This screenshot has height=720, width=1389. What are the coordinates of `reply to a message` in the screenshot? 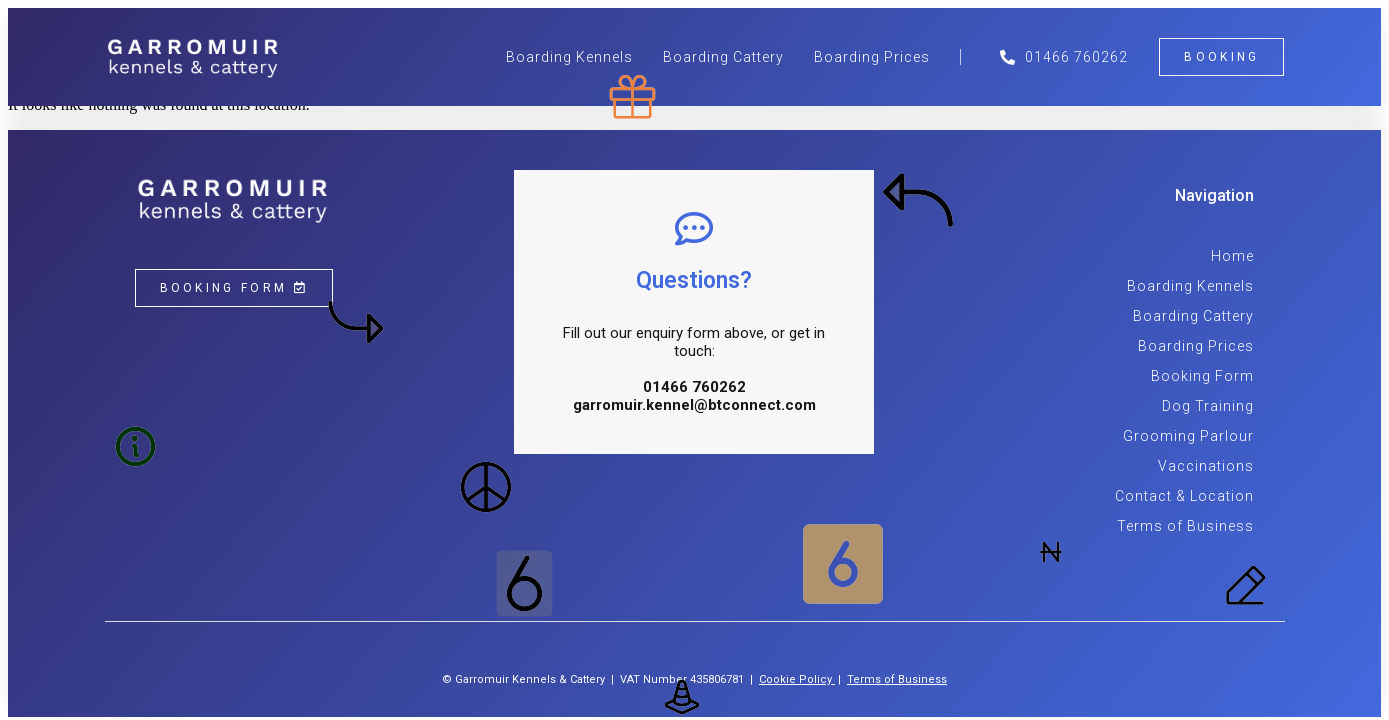 It's located at (918, 200).